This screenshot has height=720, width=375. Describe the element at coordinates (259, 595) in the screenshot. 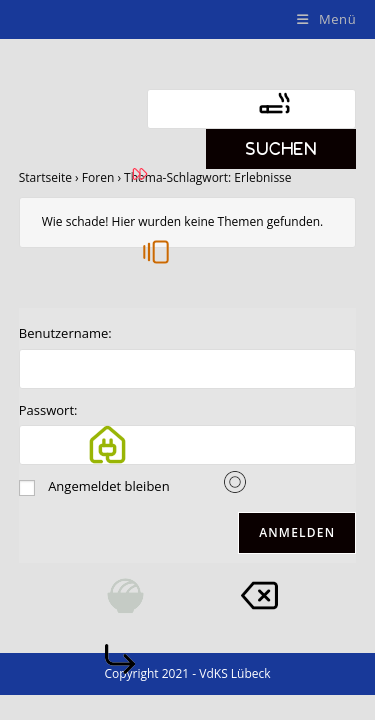

I see `delete a tag or label` at that location.